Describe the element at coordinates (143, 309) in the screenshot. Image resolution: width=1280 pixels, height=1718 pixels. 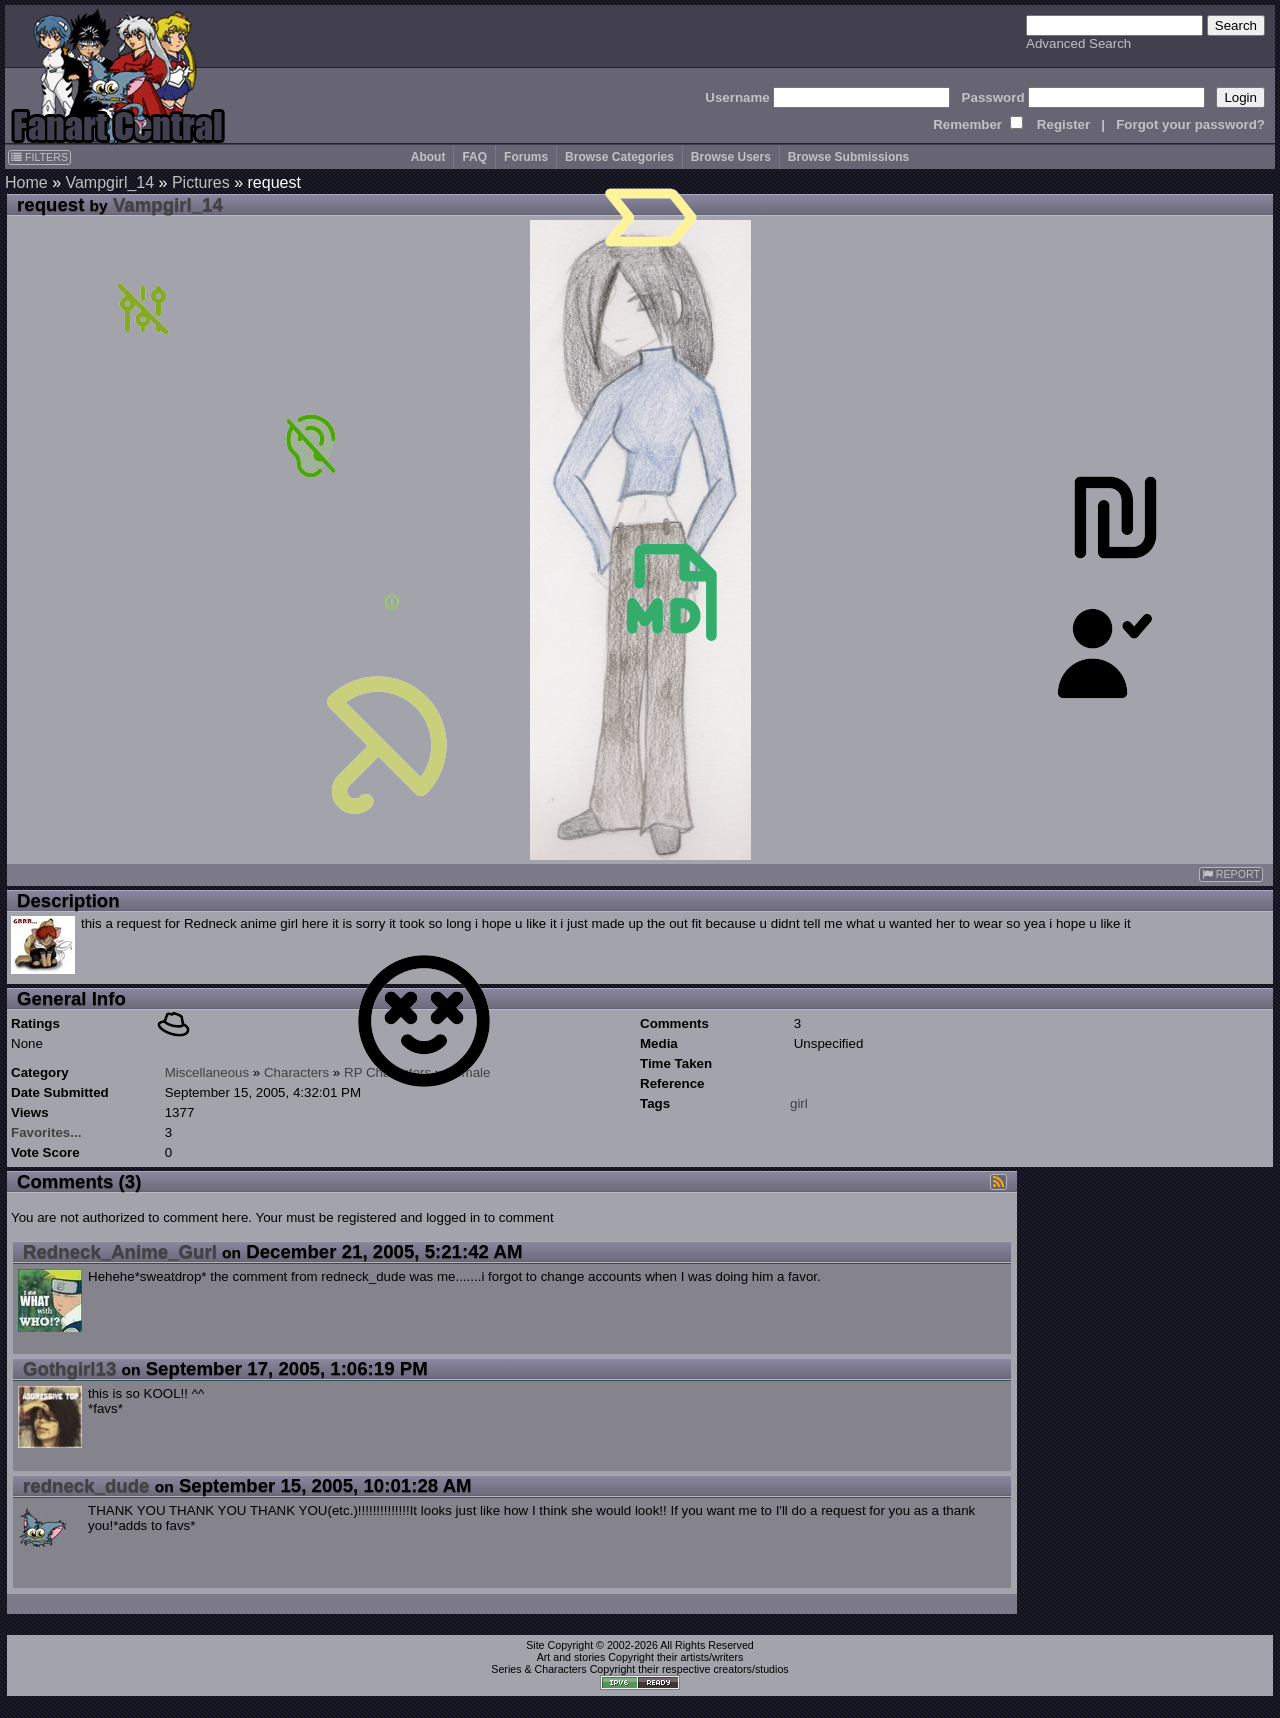
I see `settings or adjustments are disabled` at that location.